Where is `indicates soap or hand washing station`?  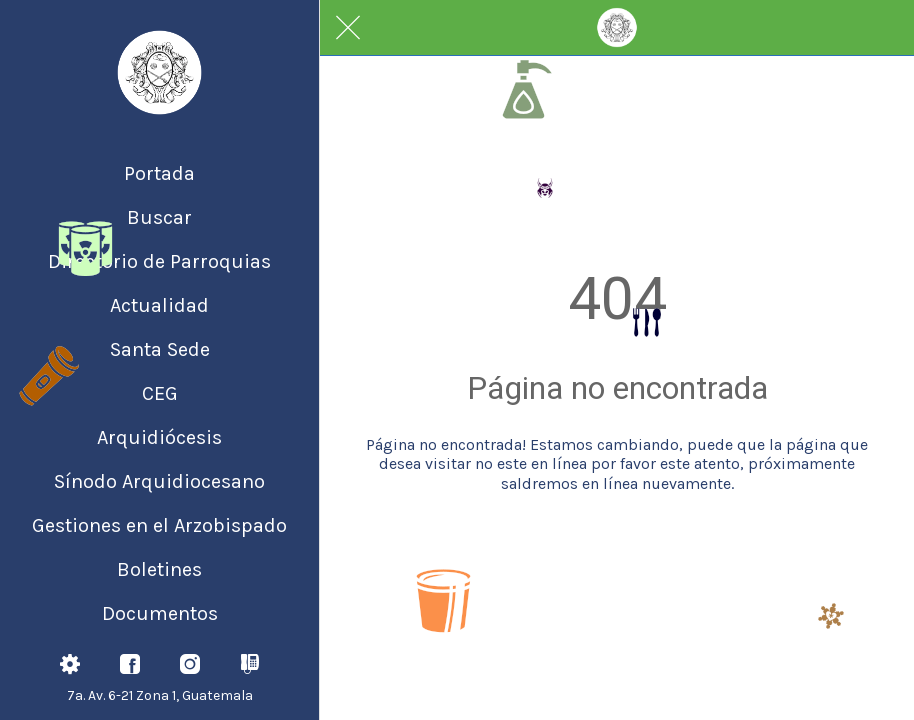
indicates soap or hand washing station is located at coordinates (523, 87).